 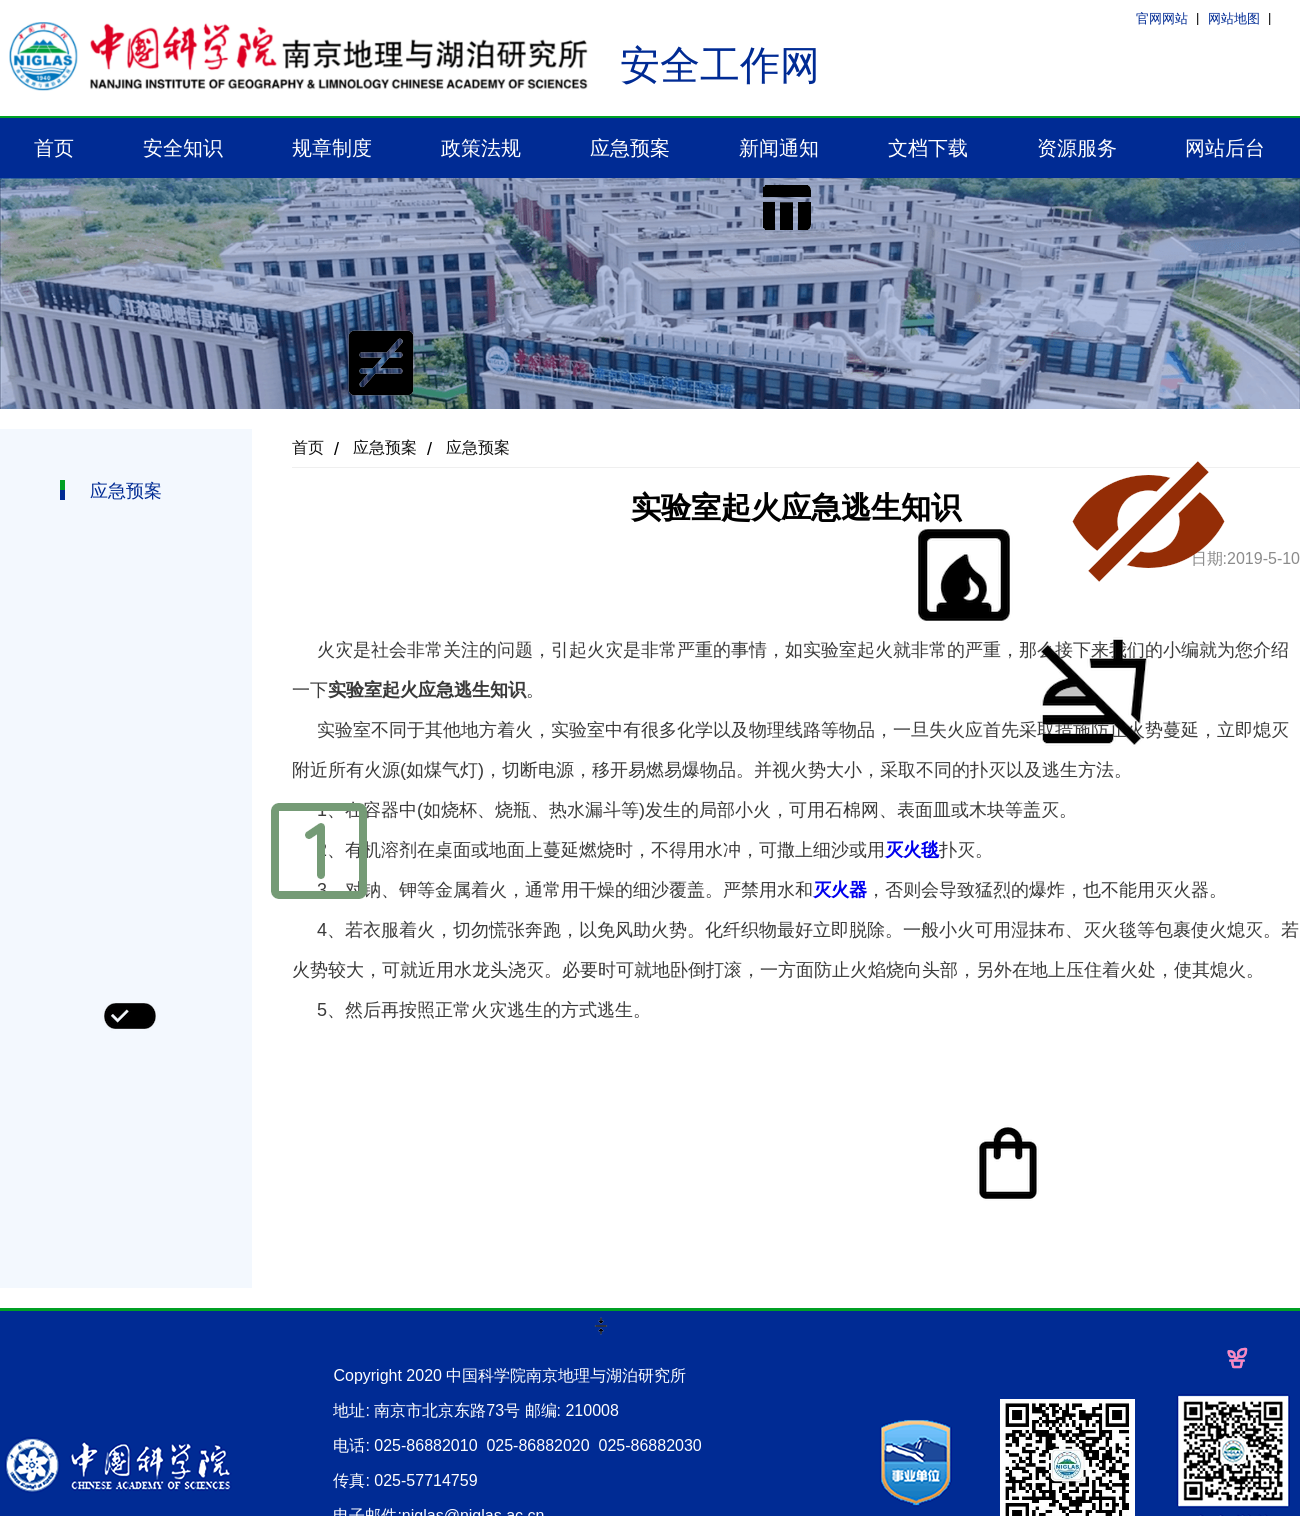 I want to click on indicates values are not equal, so click(x=381, y=363).